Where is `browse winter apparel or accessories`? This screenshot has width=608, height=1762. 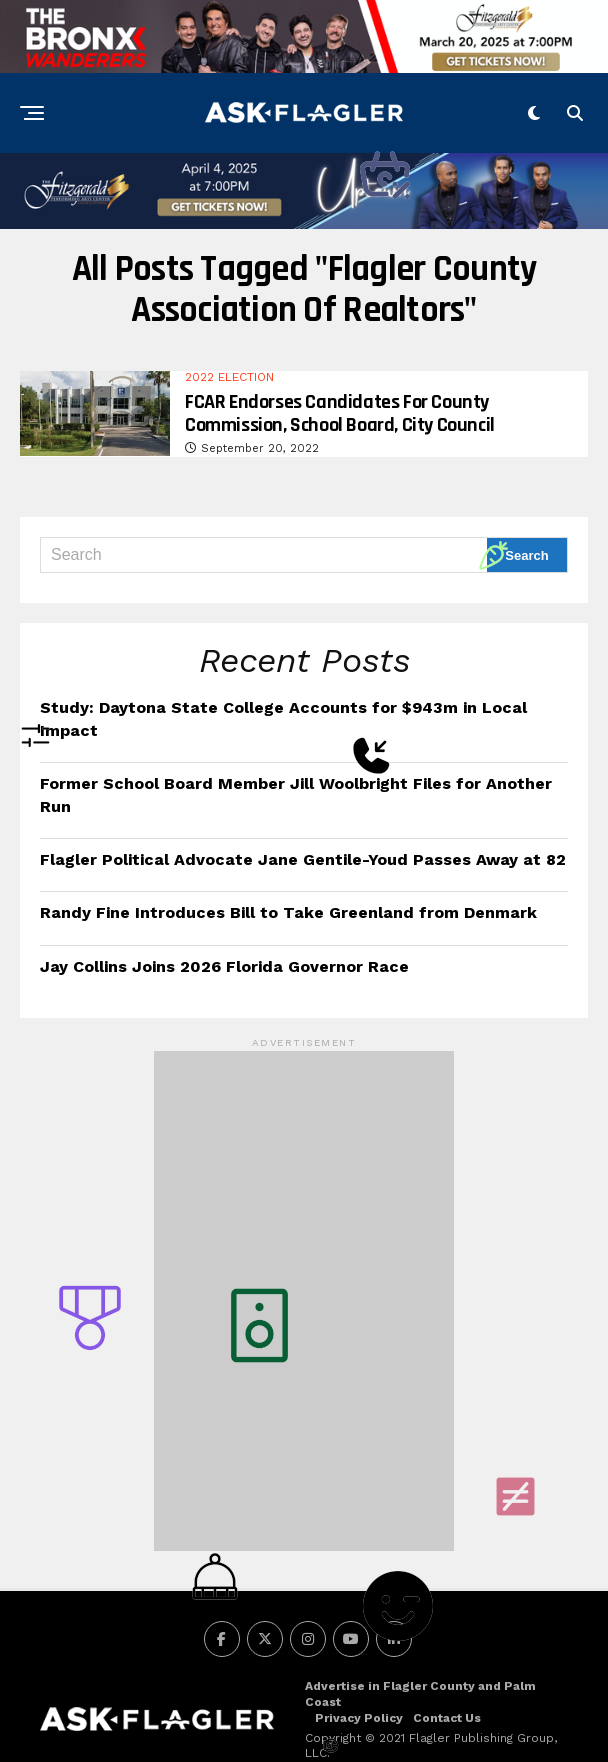 browse winter apparel or accessories is located at coordinates (215, 1579).